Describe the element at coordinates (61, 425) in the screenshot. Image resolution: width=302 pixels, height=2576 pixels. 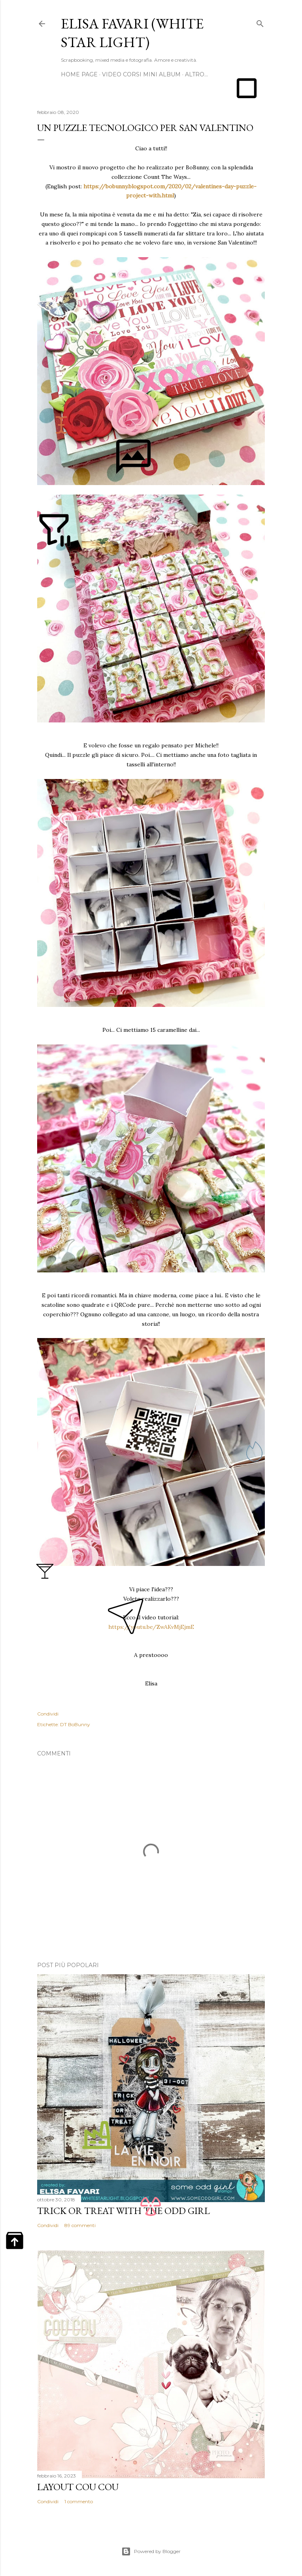
I see `text input field is active` at that location.